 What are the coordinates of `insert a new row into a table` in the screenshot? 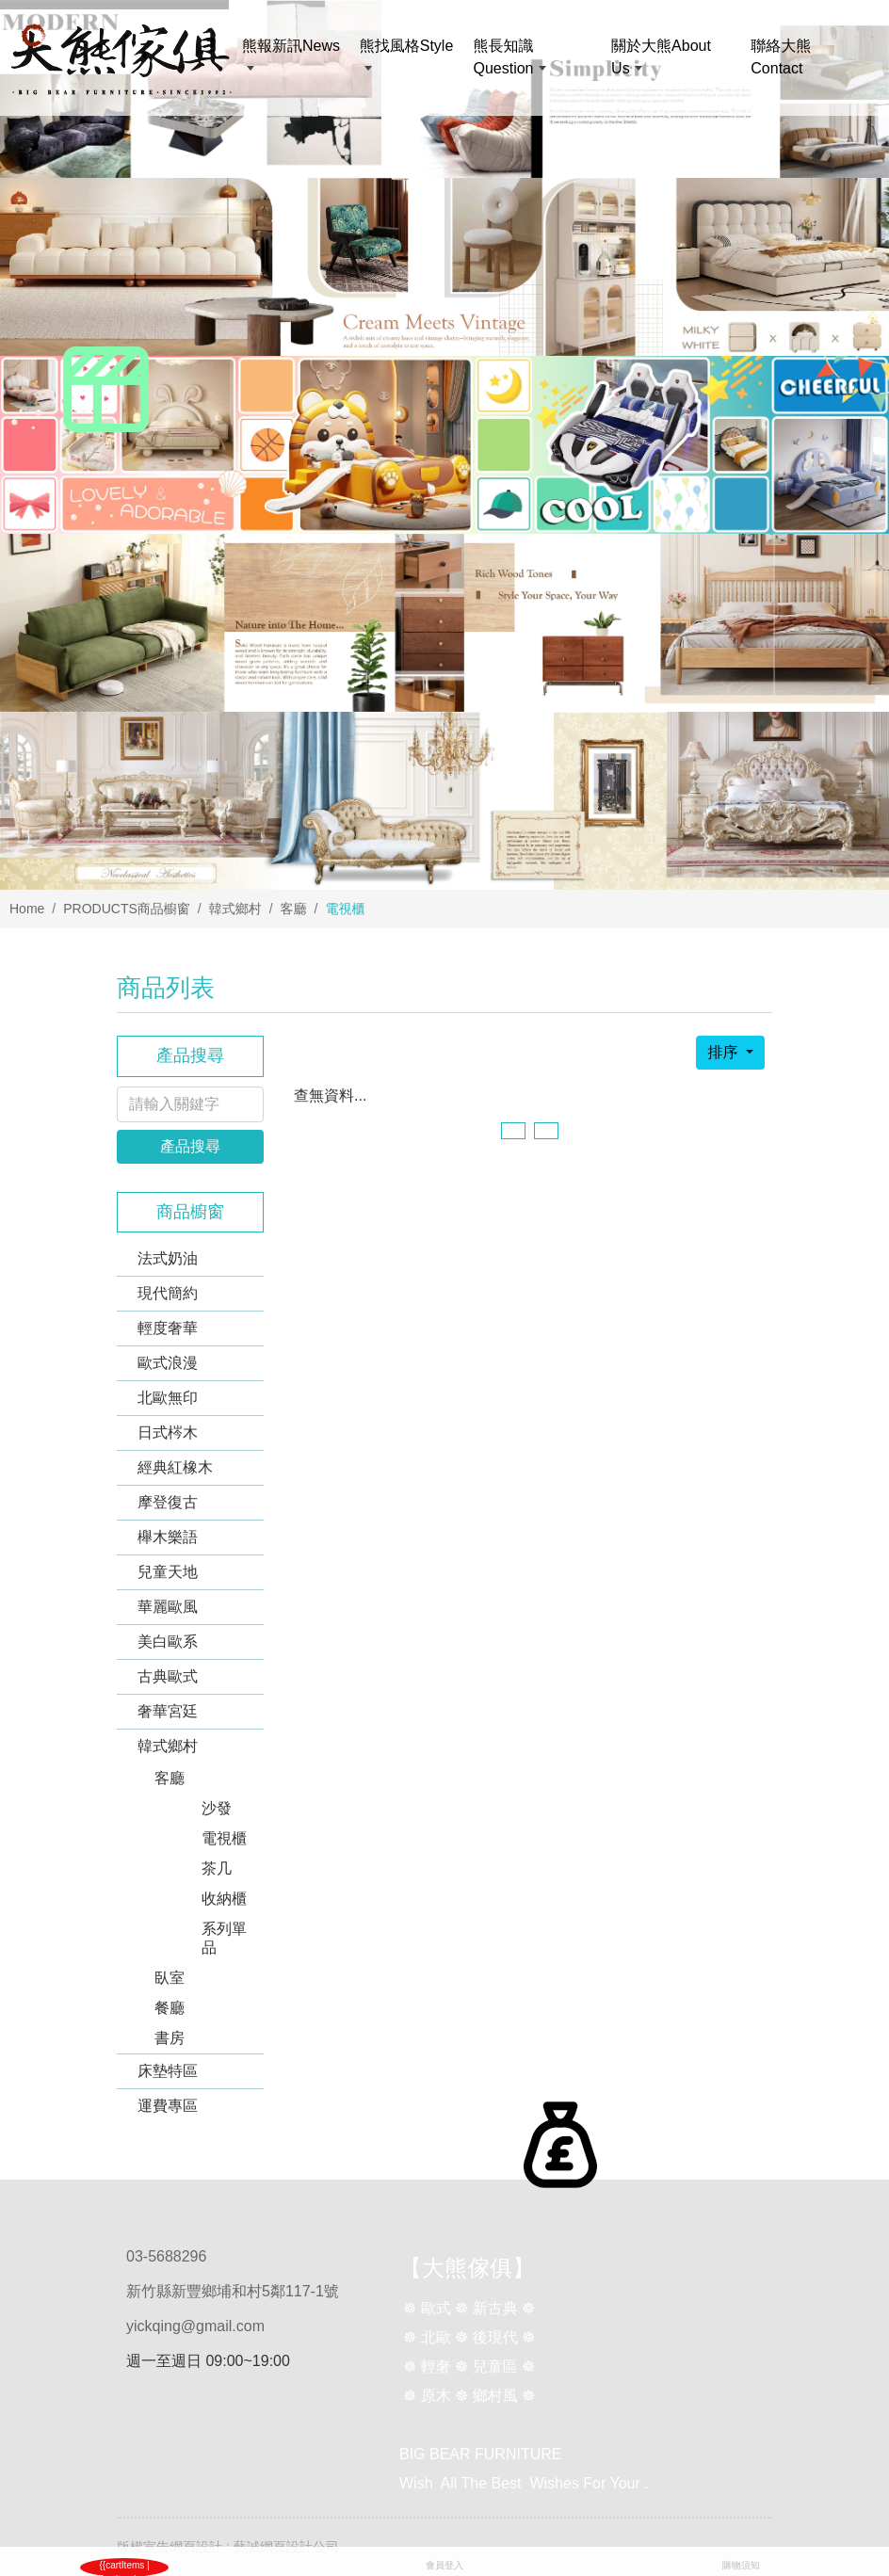 It's located at (105, 389).